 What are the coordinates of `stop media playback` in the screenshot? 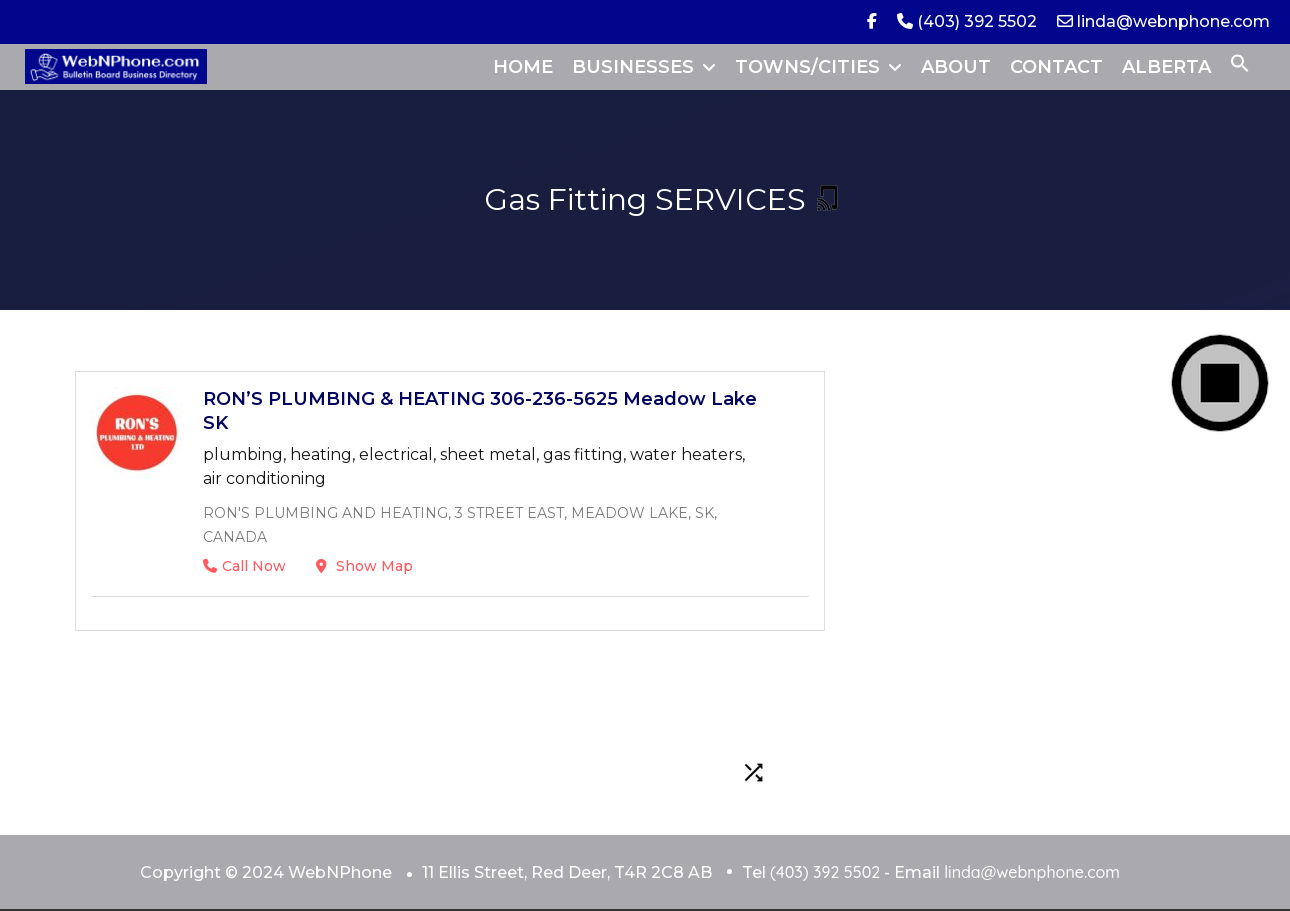 It's located at (1220, 383).